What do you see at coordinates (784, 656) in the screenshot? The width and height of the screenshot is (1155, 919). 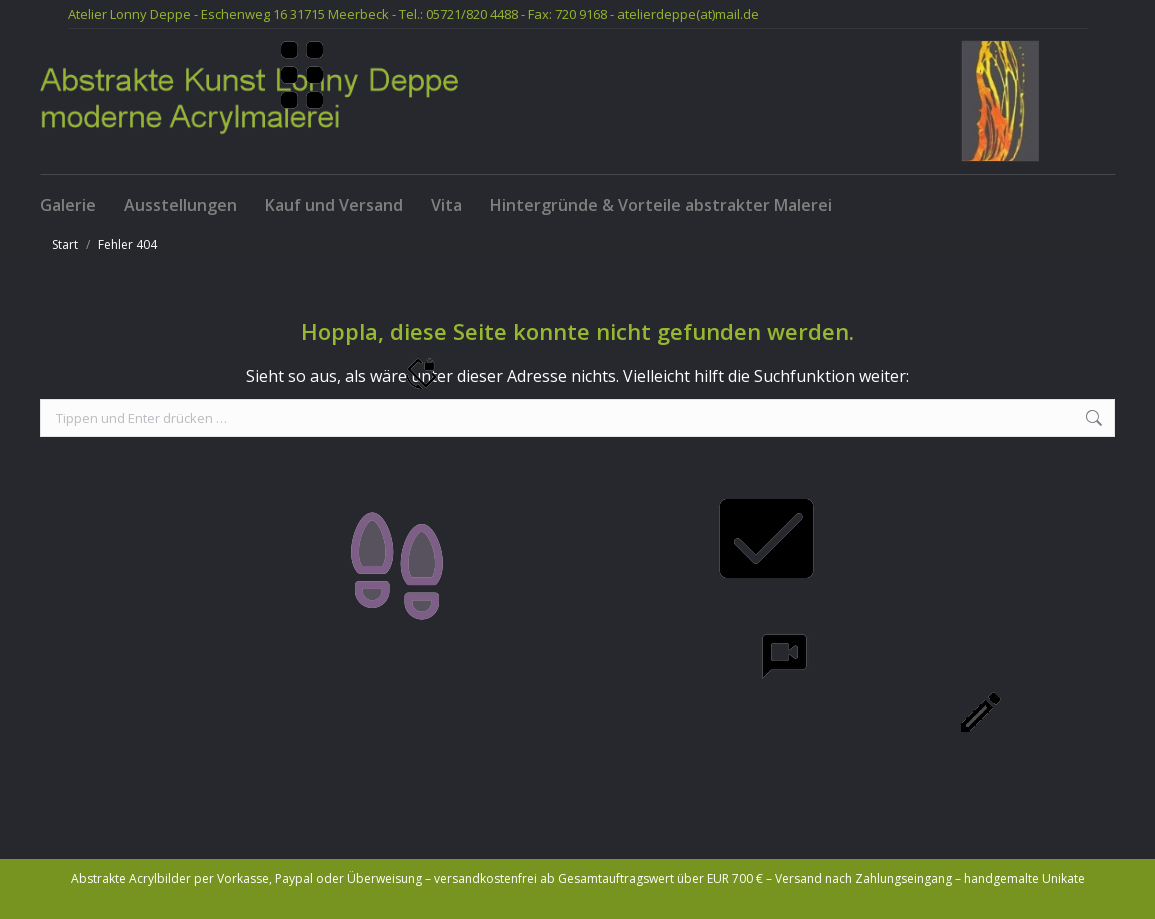 I see `start a video chat` at bounding box center [784, 656].